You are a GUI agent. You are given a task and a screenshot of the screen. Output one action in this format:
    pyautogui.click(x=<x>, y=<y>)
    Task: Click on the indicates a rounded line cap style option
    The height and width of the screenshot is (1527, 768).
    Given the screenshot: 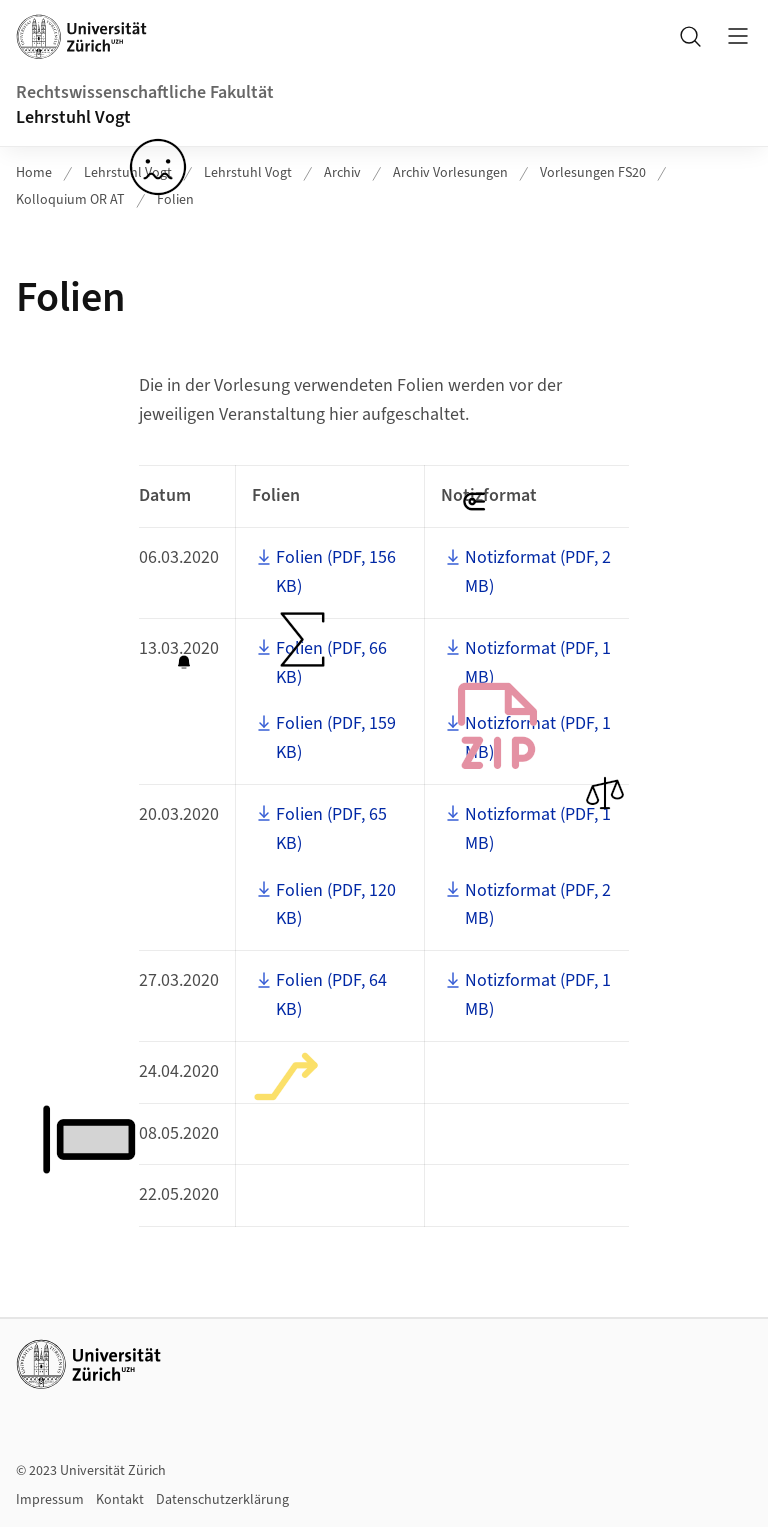 What is the action you would take?
    pyautogui.click(x=473, y=501)
    